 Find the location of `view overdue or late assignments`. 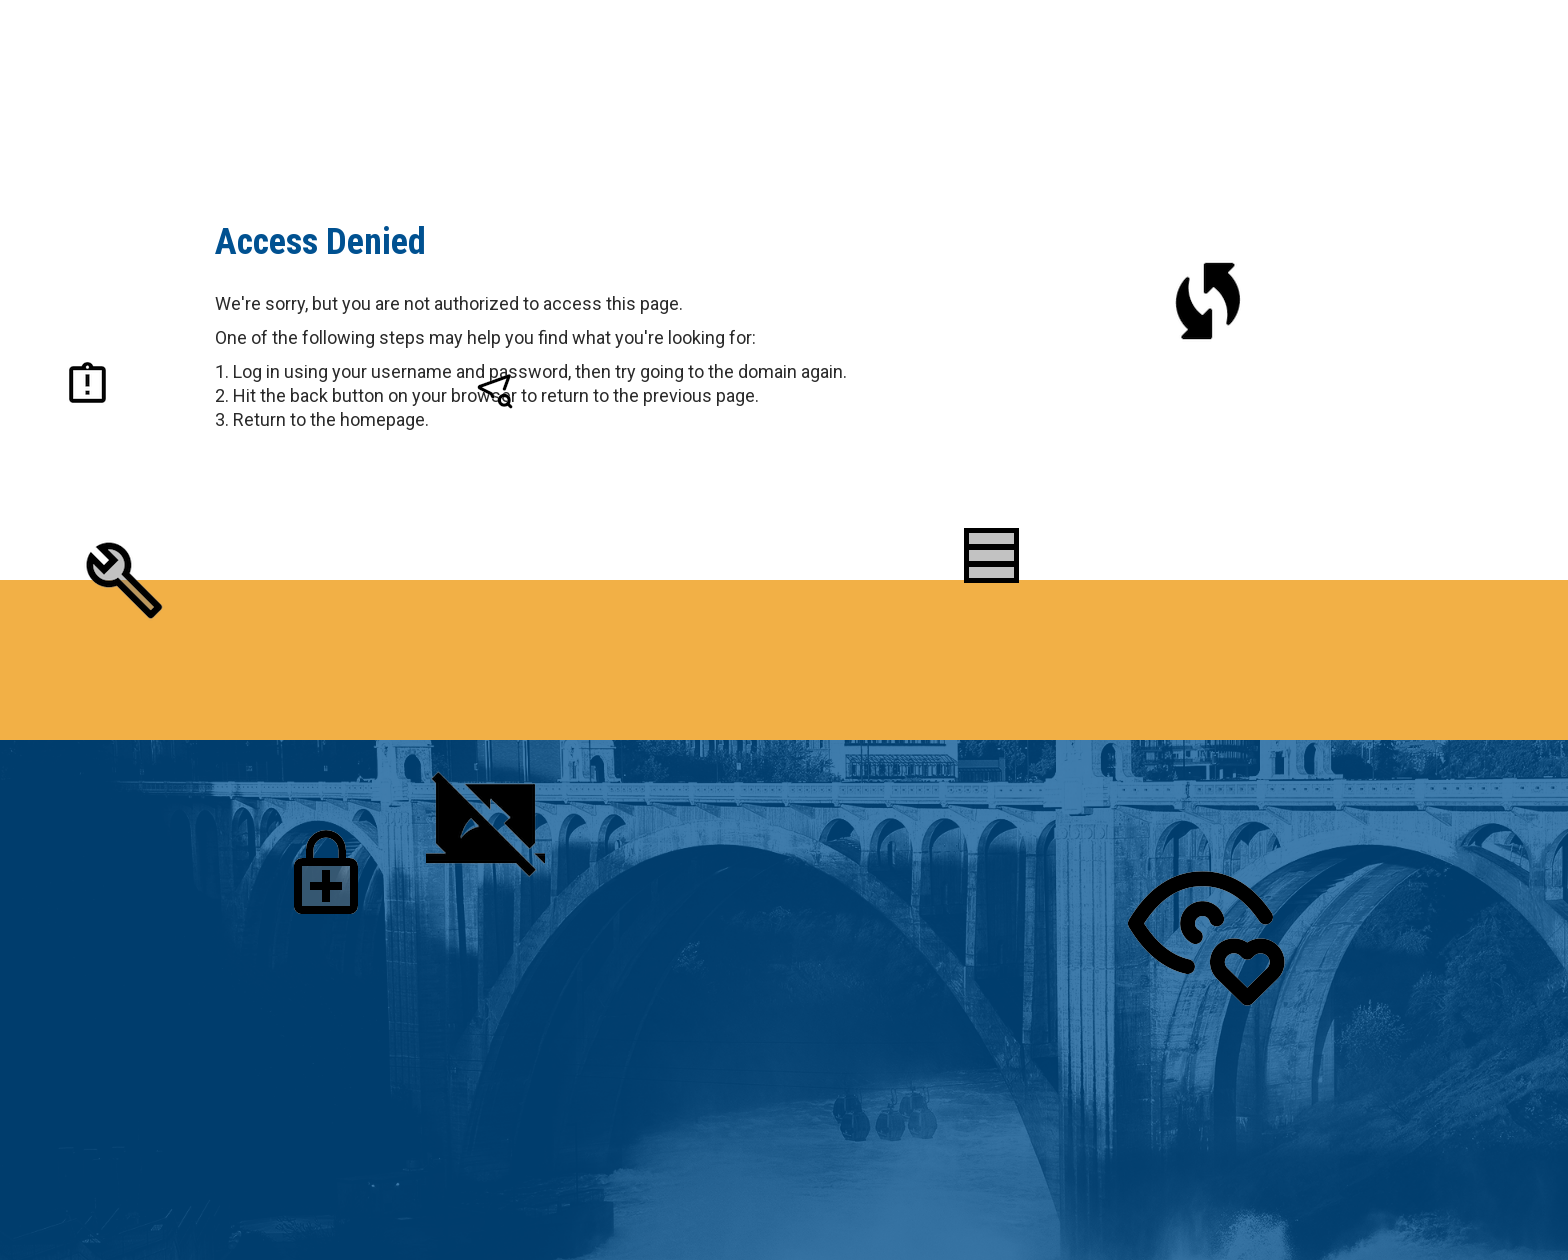

view overdue or late assignments is located at coordinates (87, 384).